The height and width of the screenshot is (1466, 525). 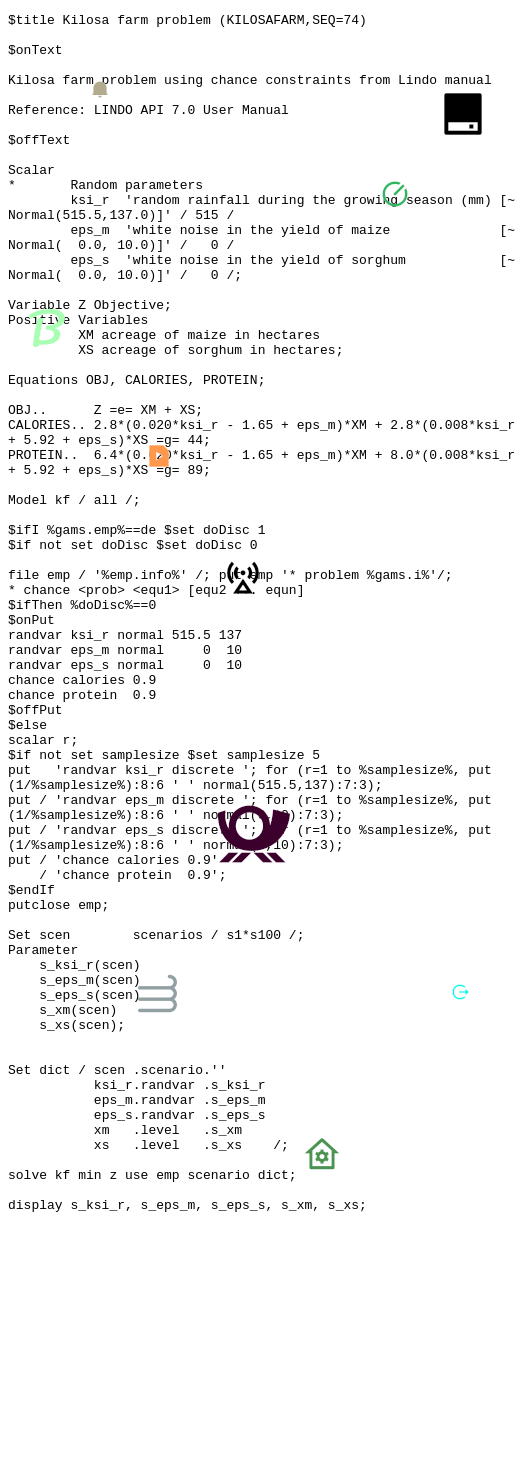 I want to click on access storage or hard drive settings, so click(x=463, y=114).